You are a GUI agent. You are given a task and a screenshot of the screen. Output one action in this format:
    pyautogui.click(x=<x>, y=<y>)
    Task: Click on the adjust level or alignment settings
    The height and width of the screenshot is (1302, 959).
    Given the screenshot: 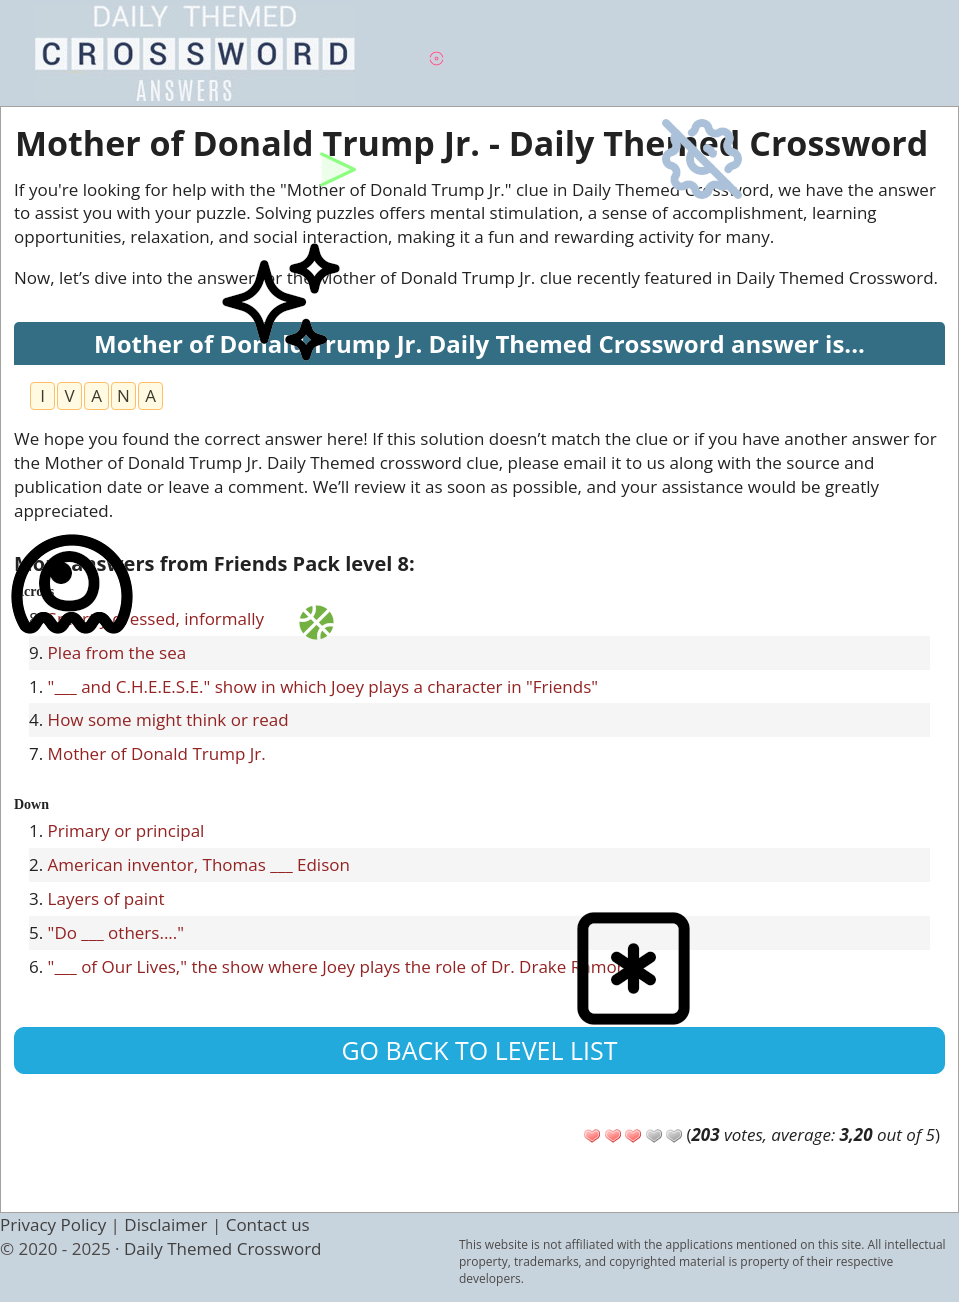 What is the action you would take?
    pyautogui.click(x=436, y=58)
    